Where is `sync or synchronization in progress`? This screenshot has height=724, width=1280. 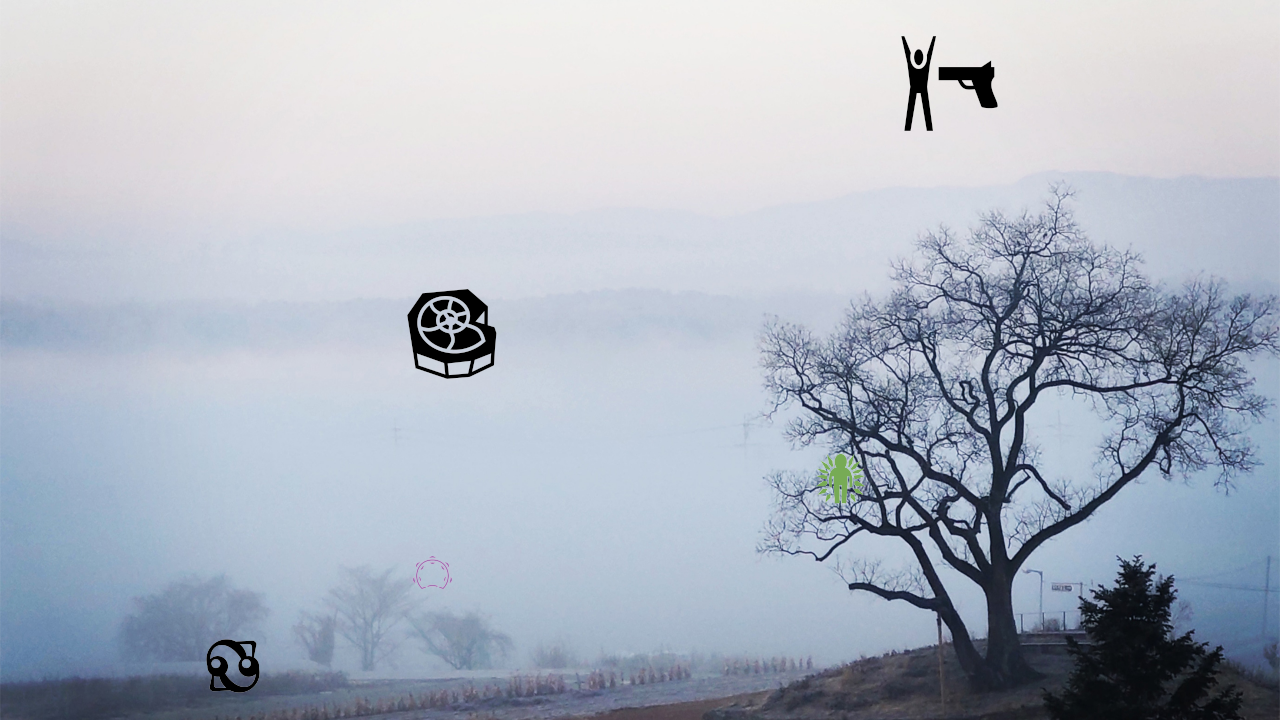 sync or synchronization in progress is located at coordinates (233, 666).